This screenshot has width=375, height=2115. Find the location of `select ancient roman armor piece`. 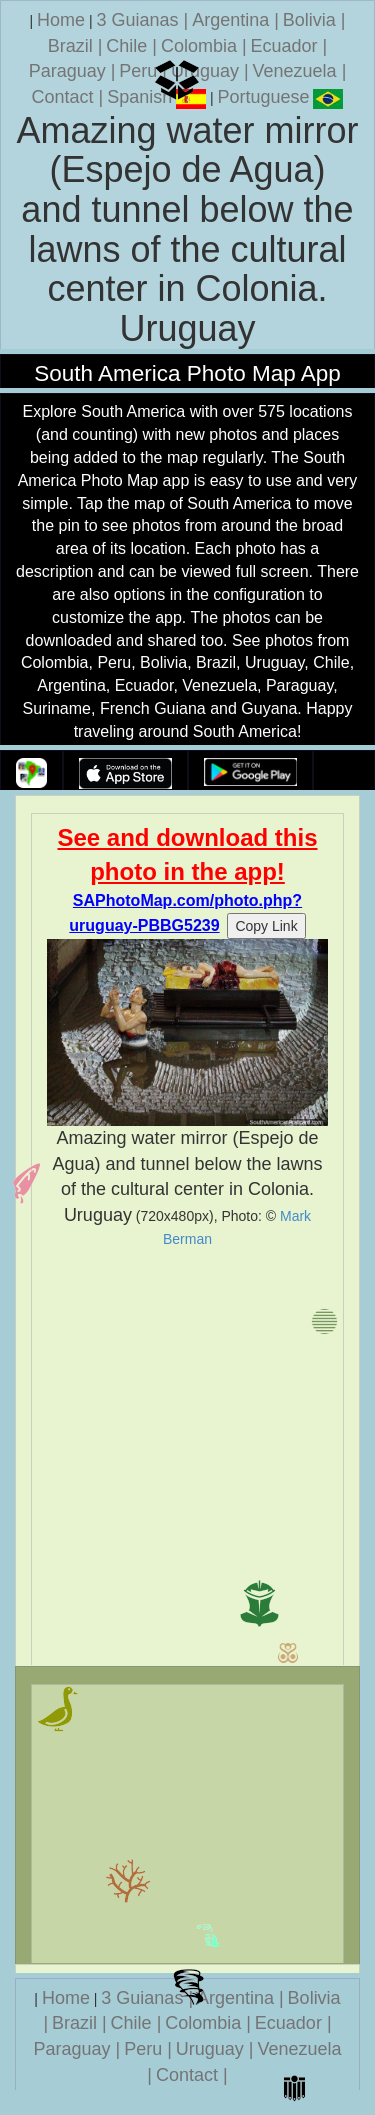

select ancient roman armor piece is located at coordinates (294, 2088).